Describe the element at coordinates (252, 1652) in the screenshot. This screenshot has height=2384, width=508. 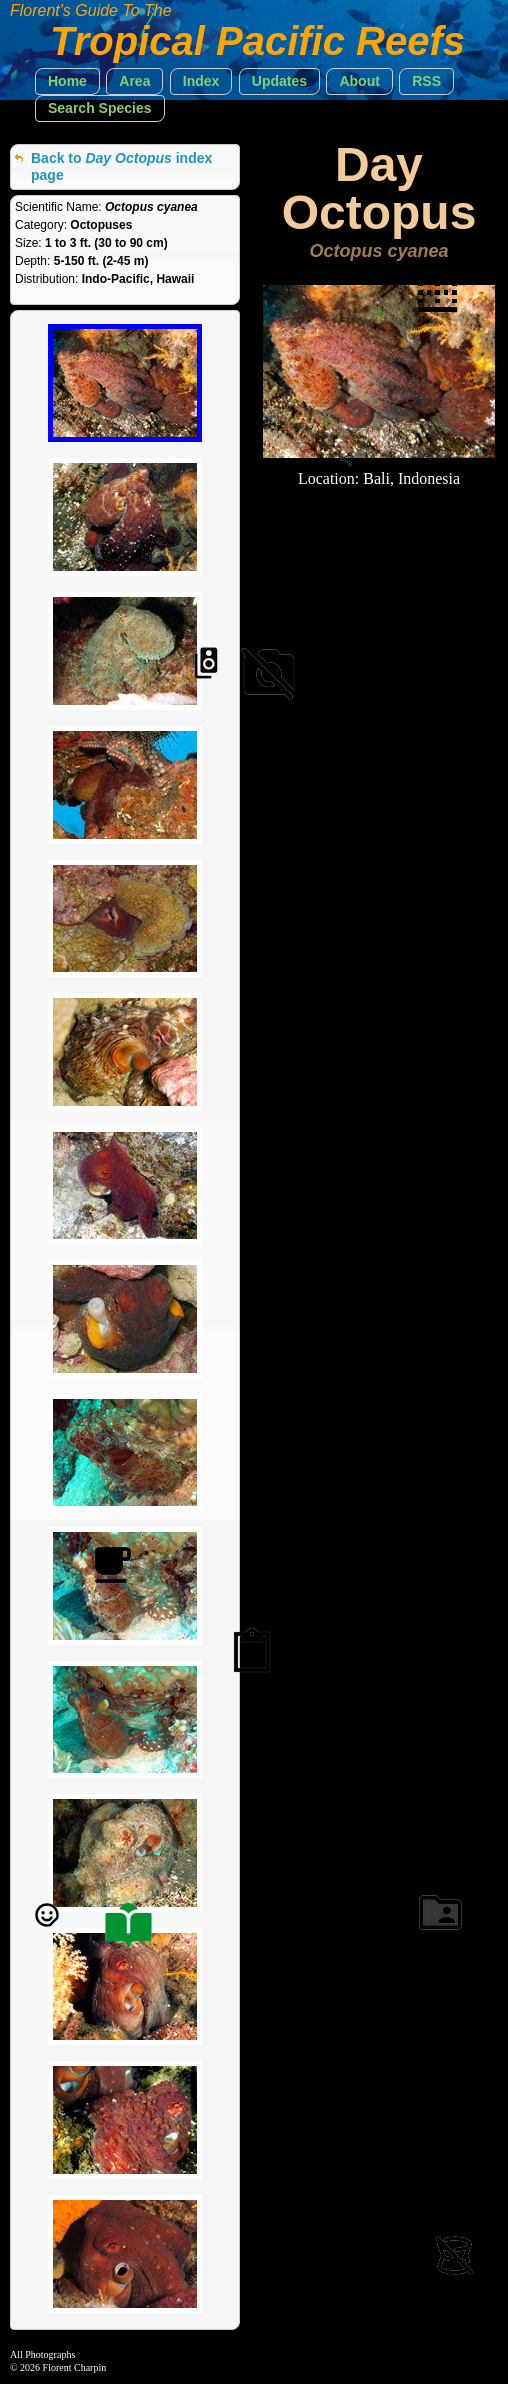
I see `paste content from clipboard` at that location.